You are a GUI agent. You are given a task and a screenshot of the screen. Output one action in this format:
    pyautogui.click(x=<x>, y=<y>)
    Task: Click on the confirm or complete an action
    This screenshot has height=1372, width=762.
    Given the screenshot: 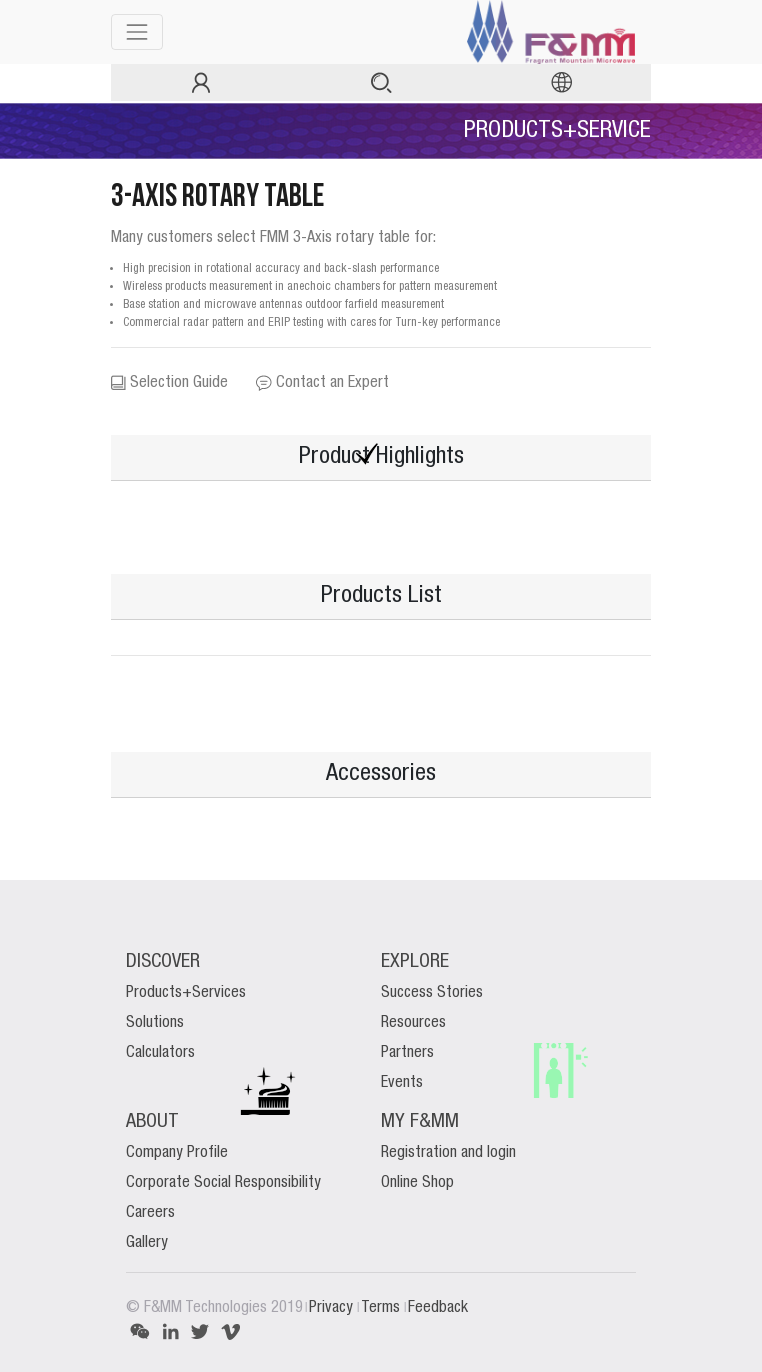 What is the action you would take?
    pyautogui.click(x=367, y=454)
    